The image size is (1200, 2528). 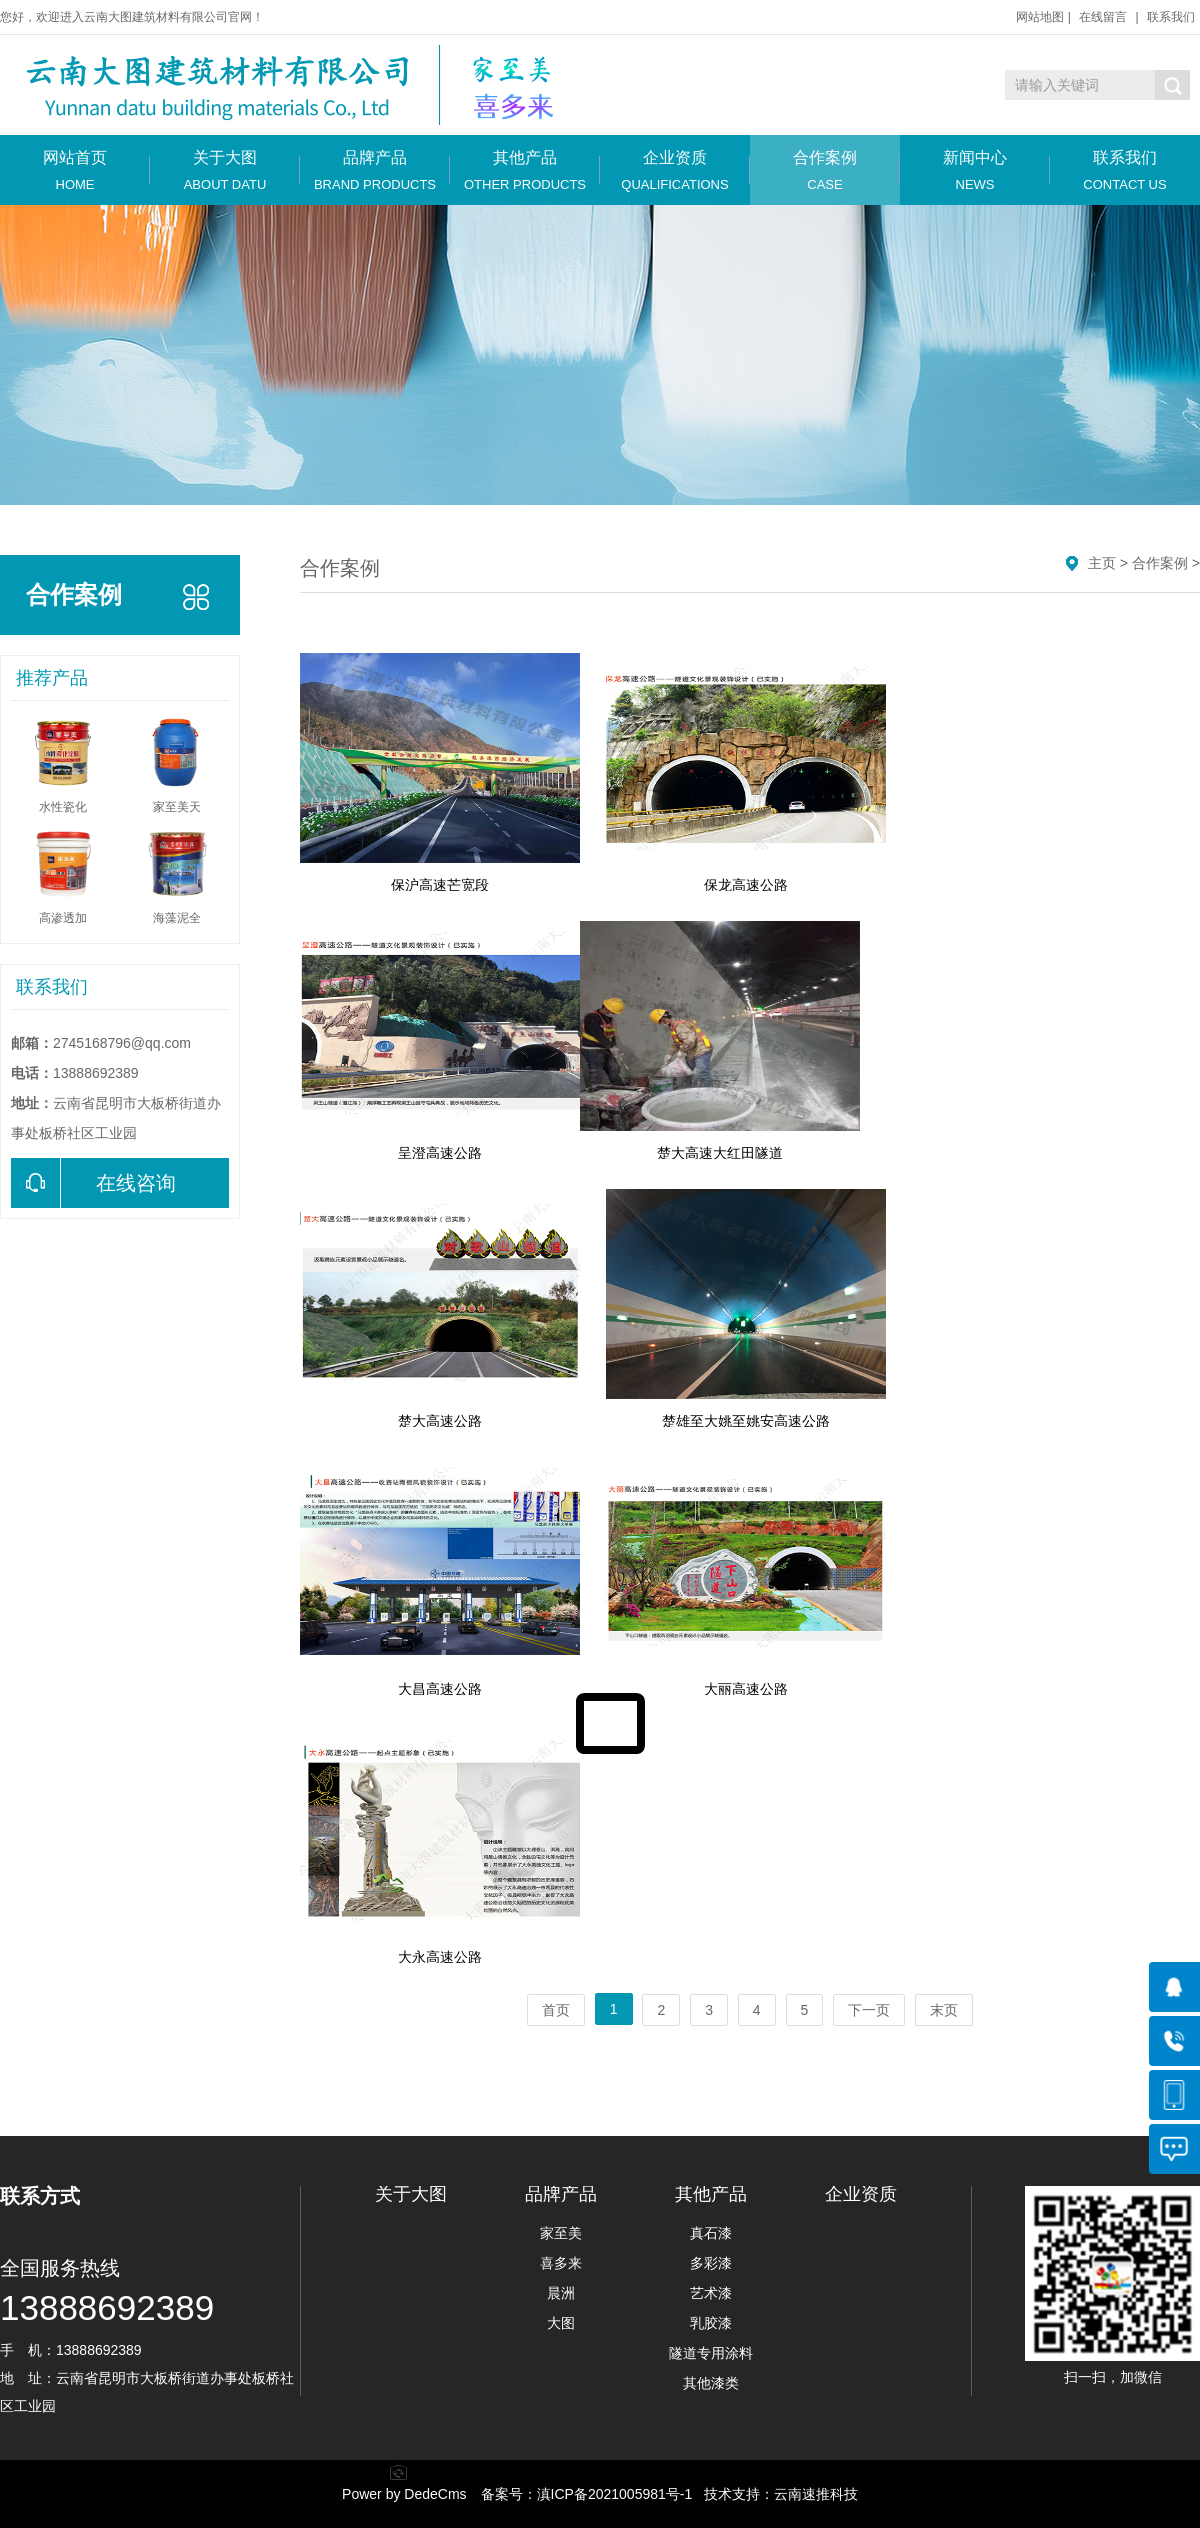 I want to click on crop image to 3:2 aspect ratio, so click(x=610, y=1723).